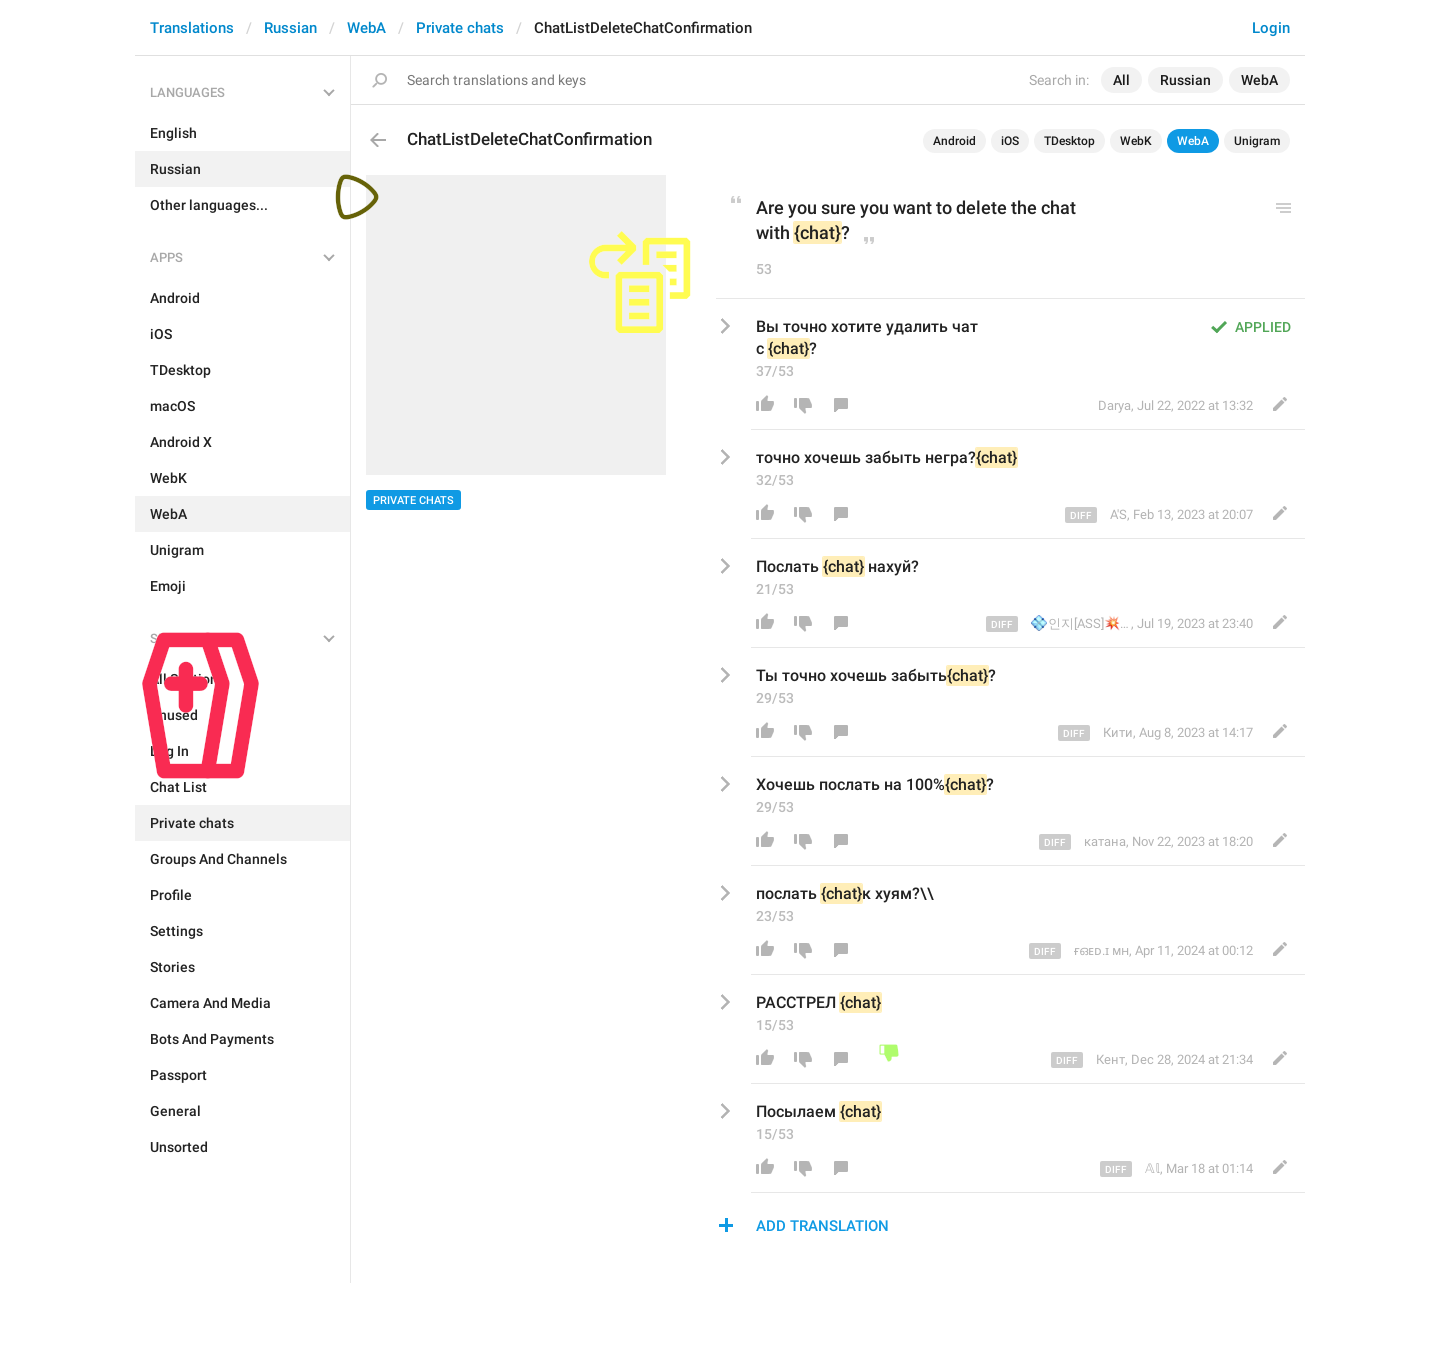 The width and height of the screenshot is (1440, 1353). I want to click on find all references to a symbol or variable, so click(640, 282).